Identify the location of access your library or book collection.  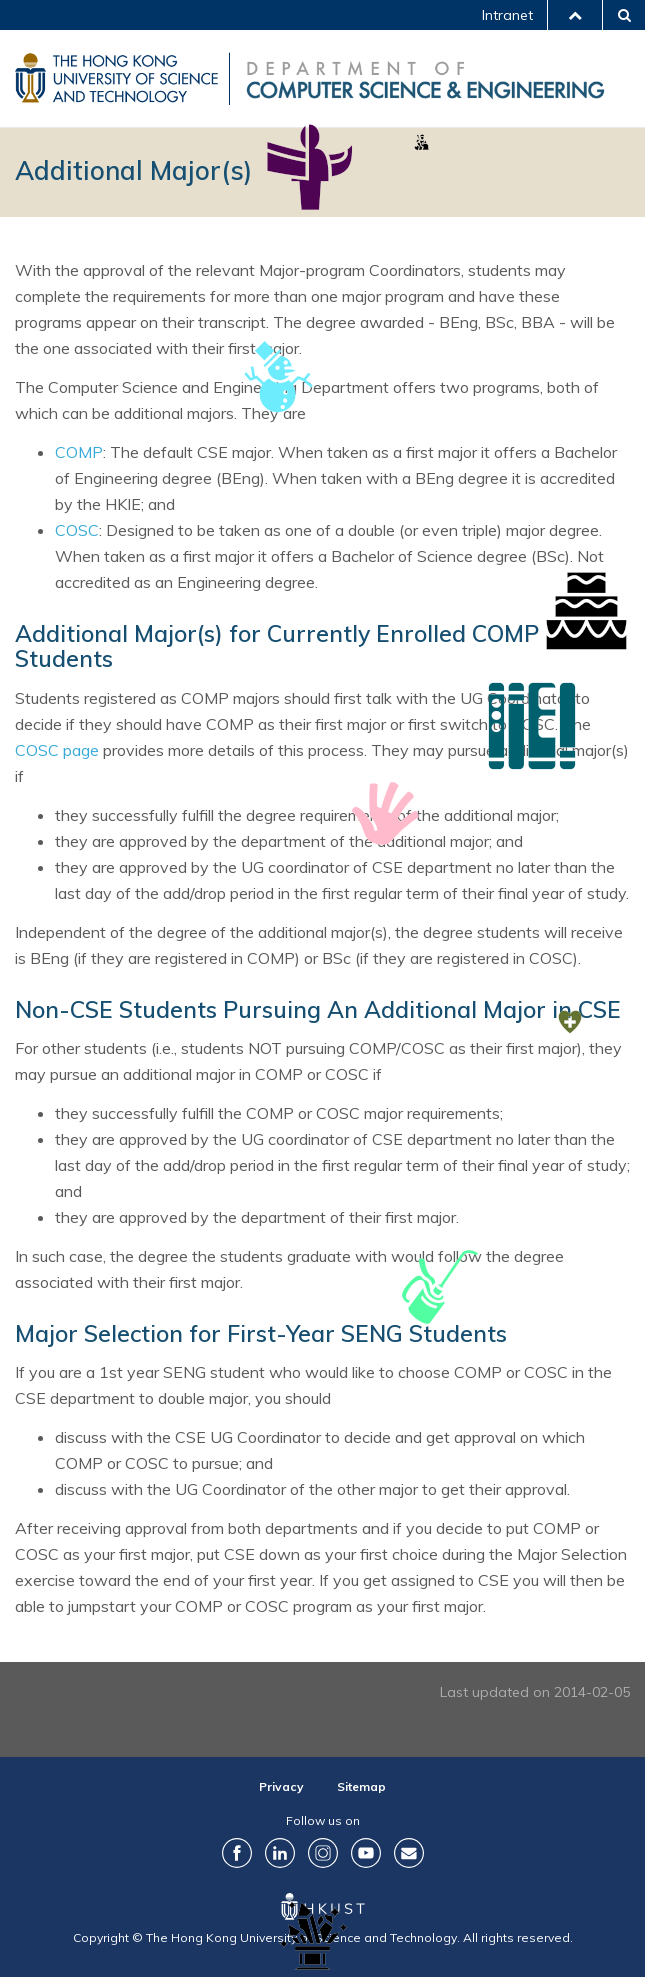
(532, 726).